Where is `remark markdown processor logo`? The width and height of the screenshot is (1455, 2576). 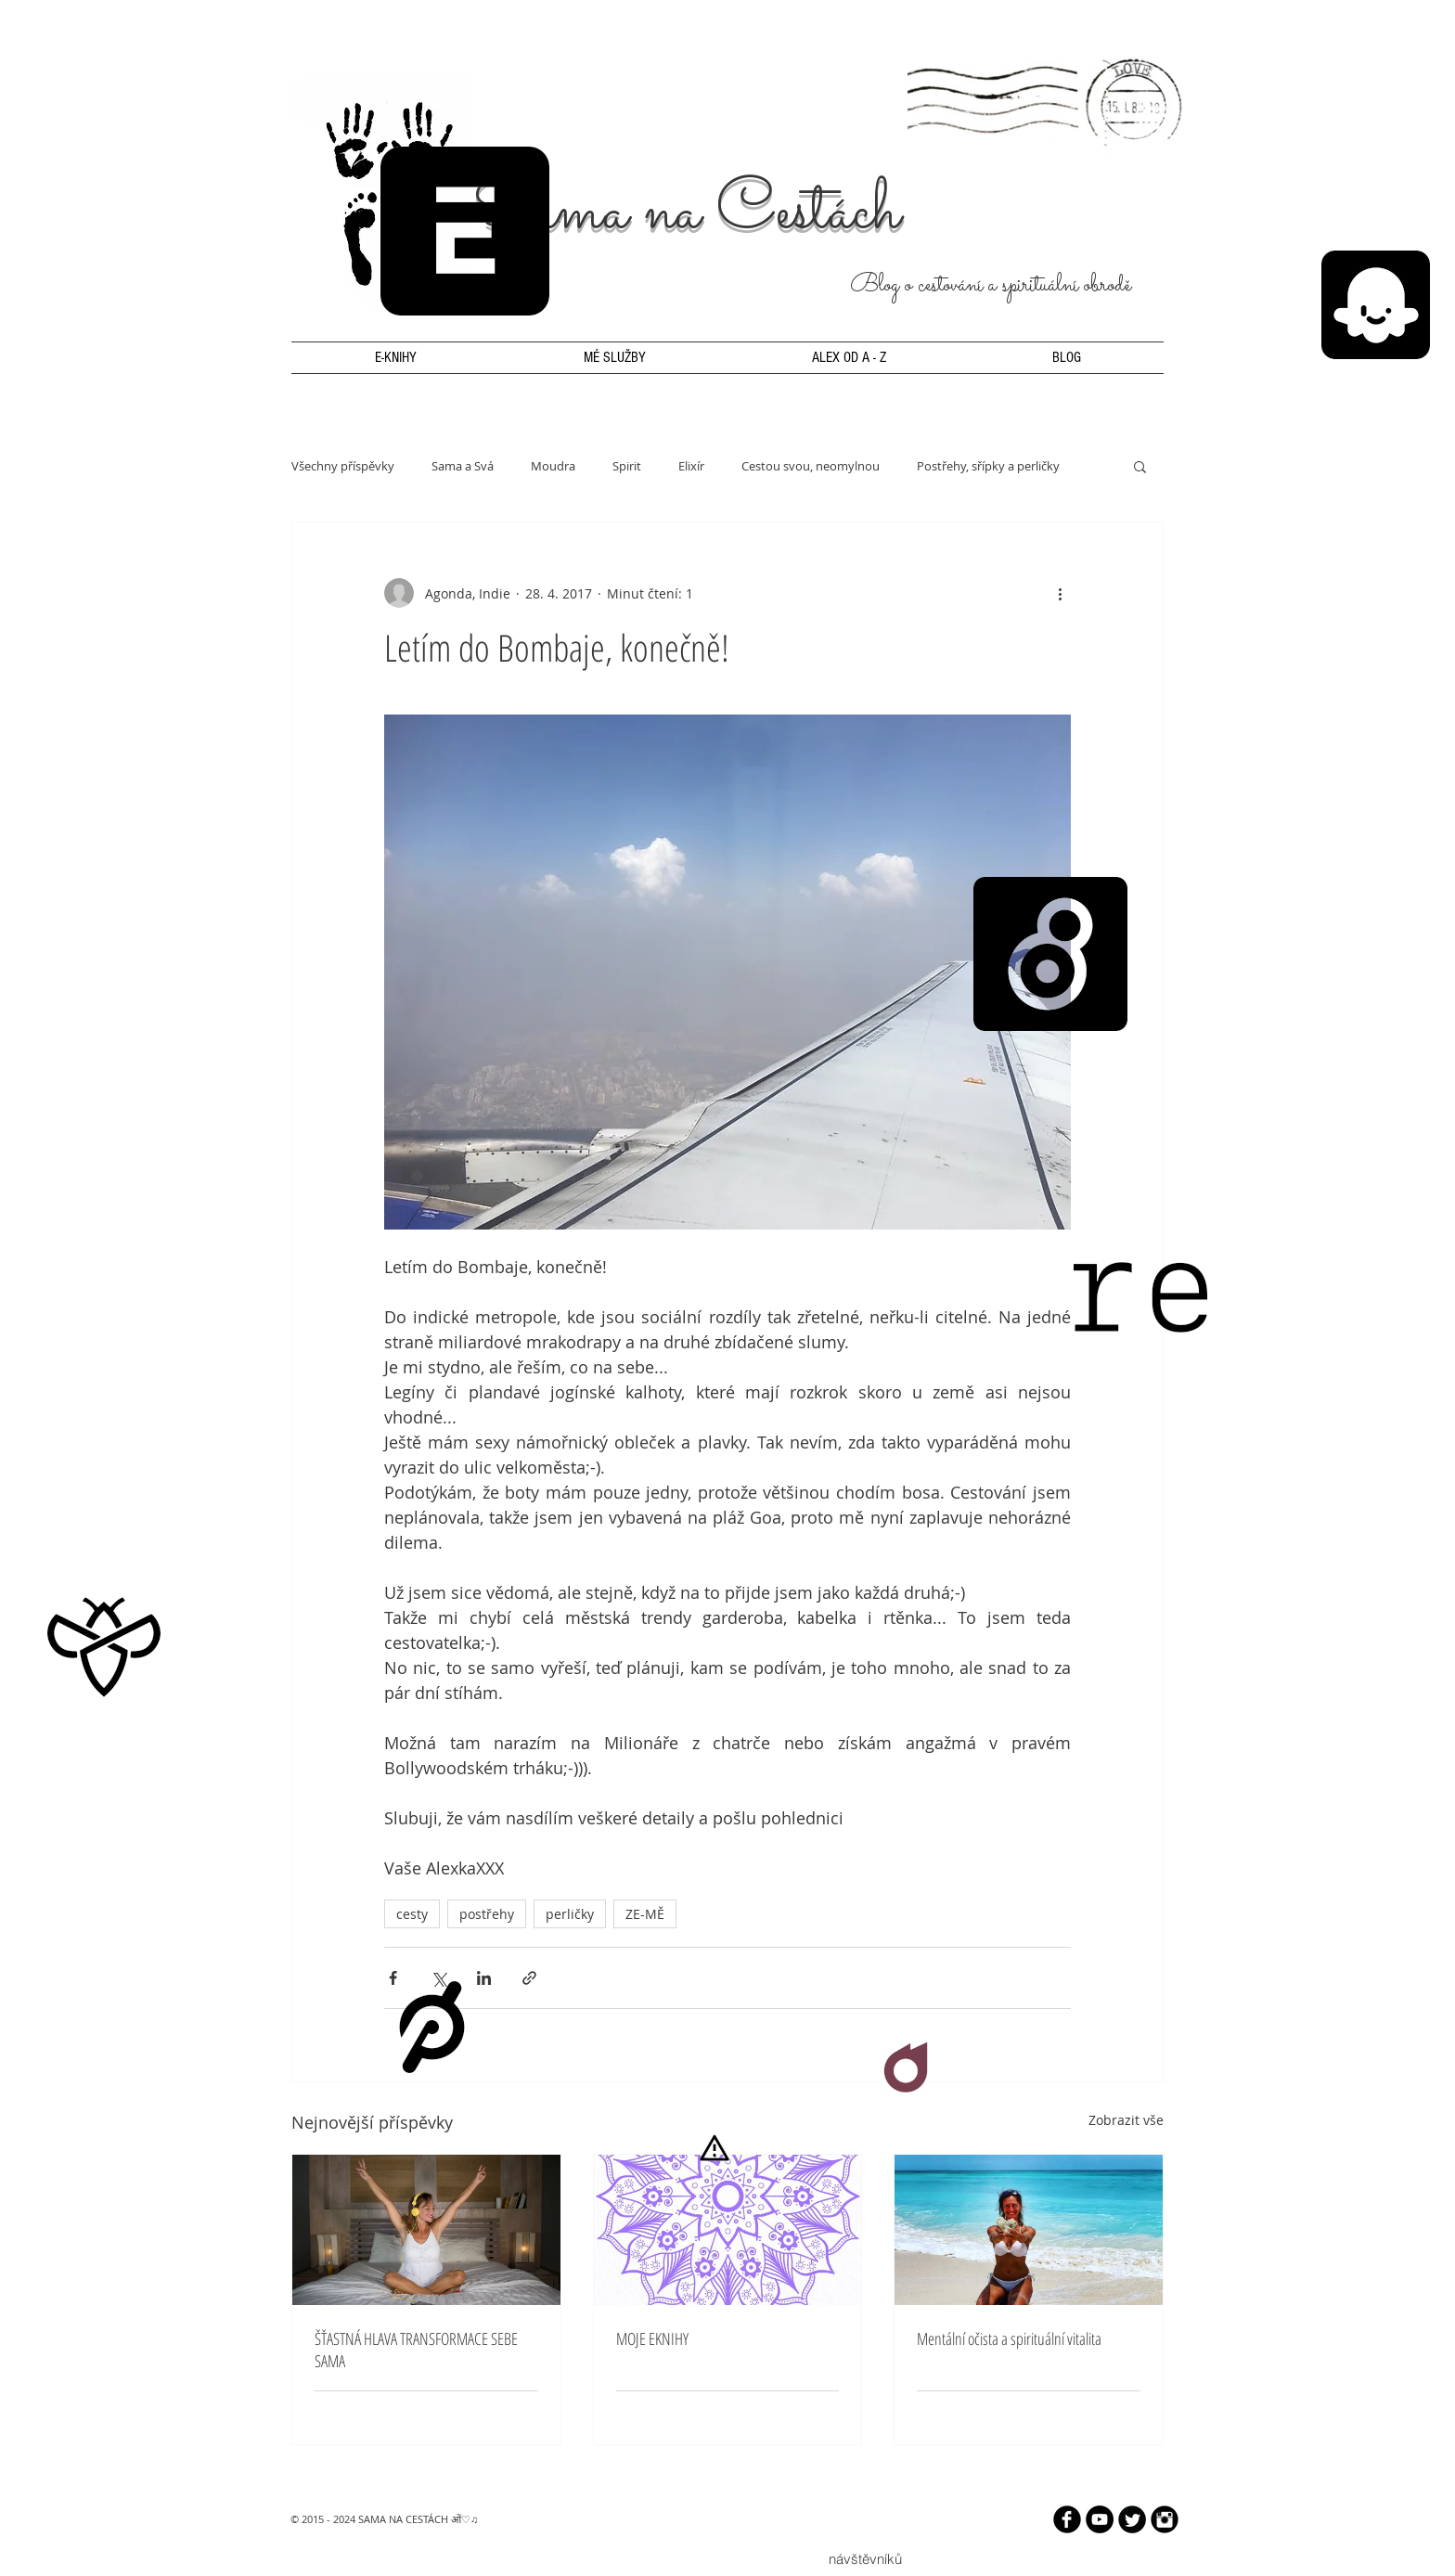
remark markdown processor logo is located at coordinates (1140, 1297).